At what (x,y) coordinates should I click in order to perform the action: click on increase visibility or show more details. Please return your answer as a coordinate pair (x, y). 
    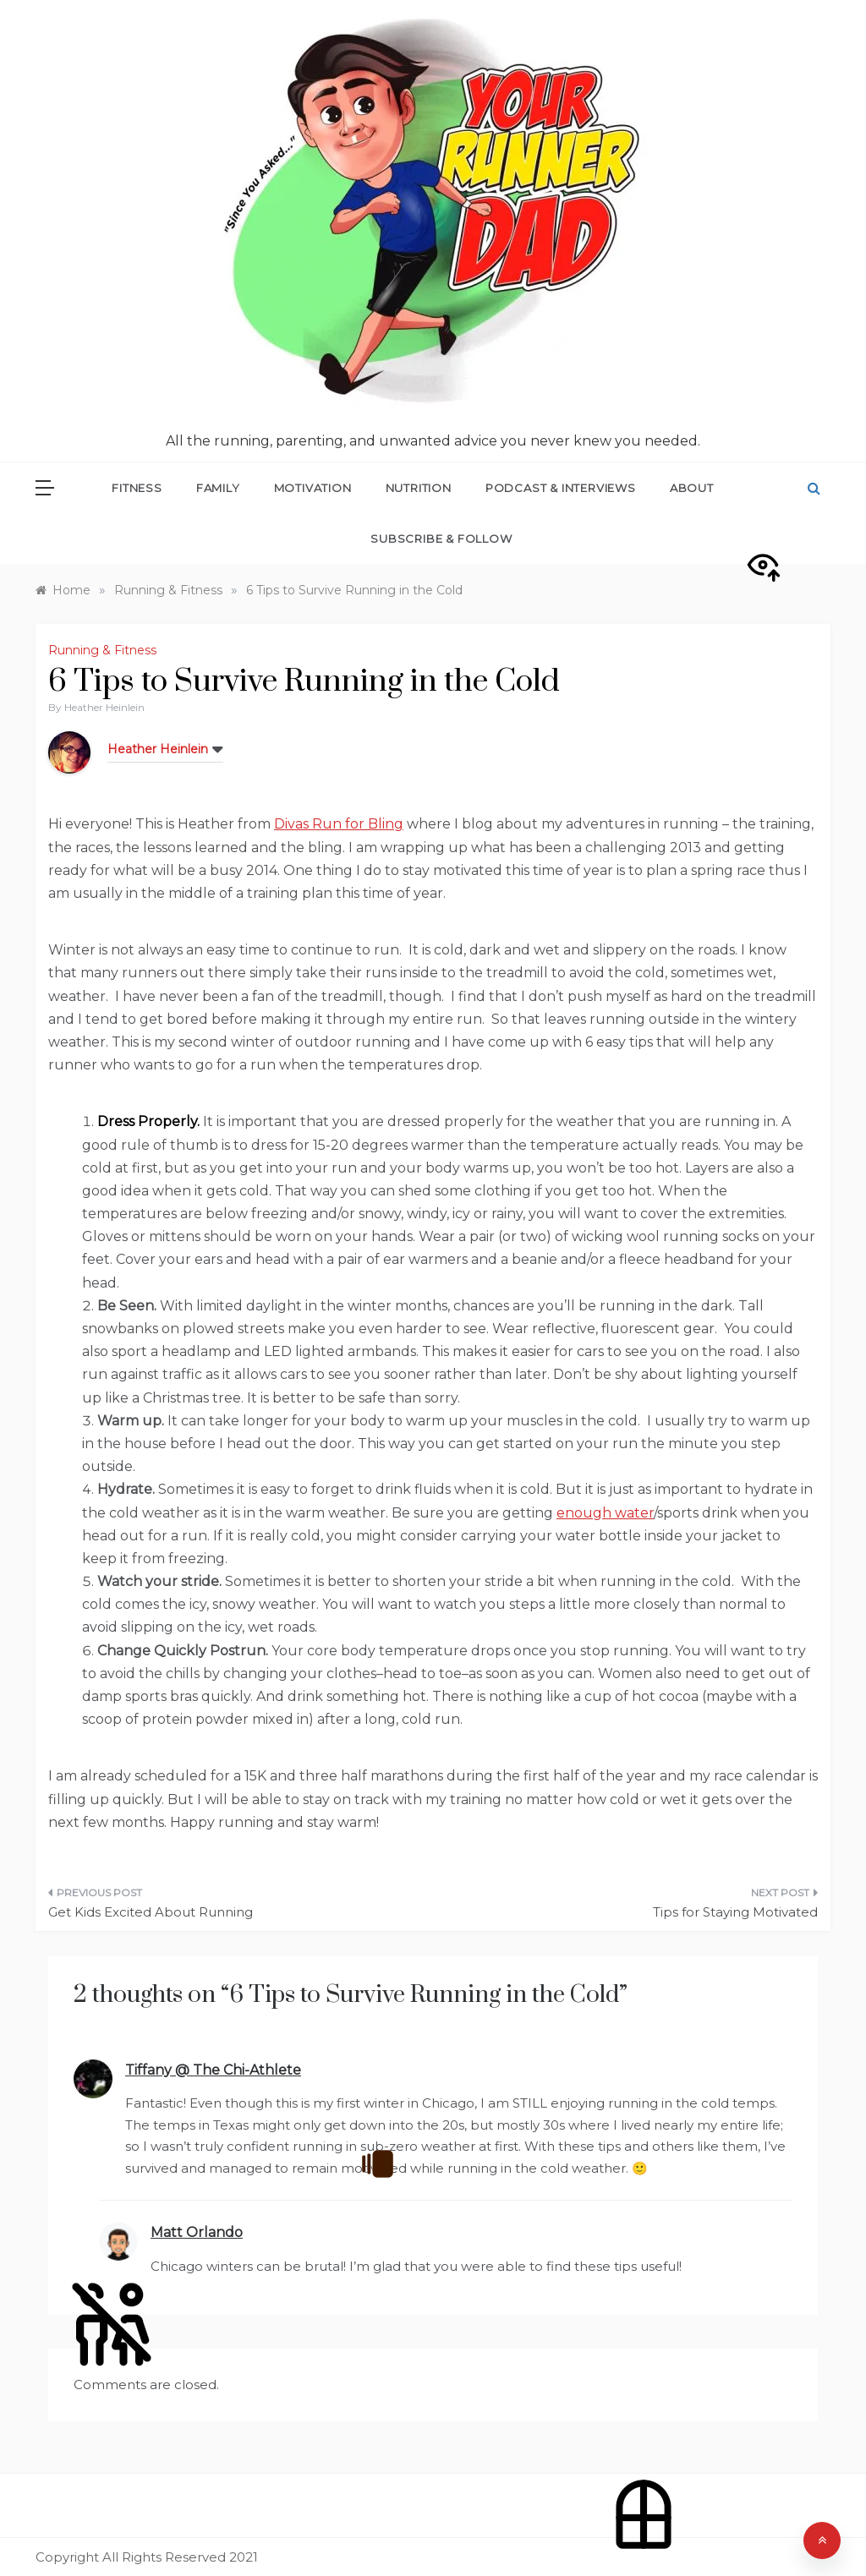
    Looking at the image, I should click on (763, 565).